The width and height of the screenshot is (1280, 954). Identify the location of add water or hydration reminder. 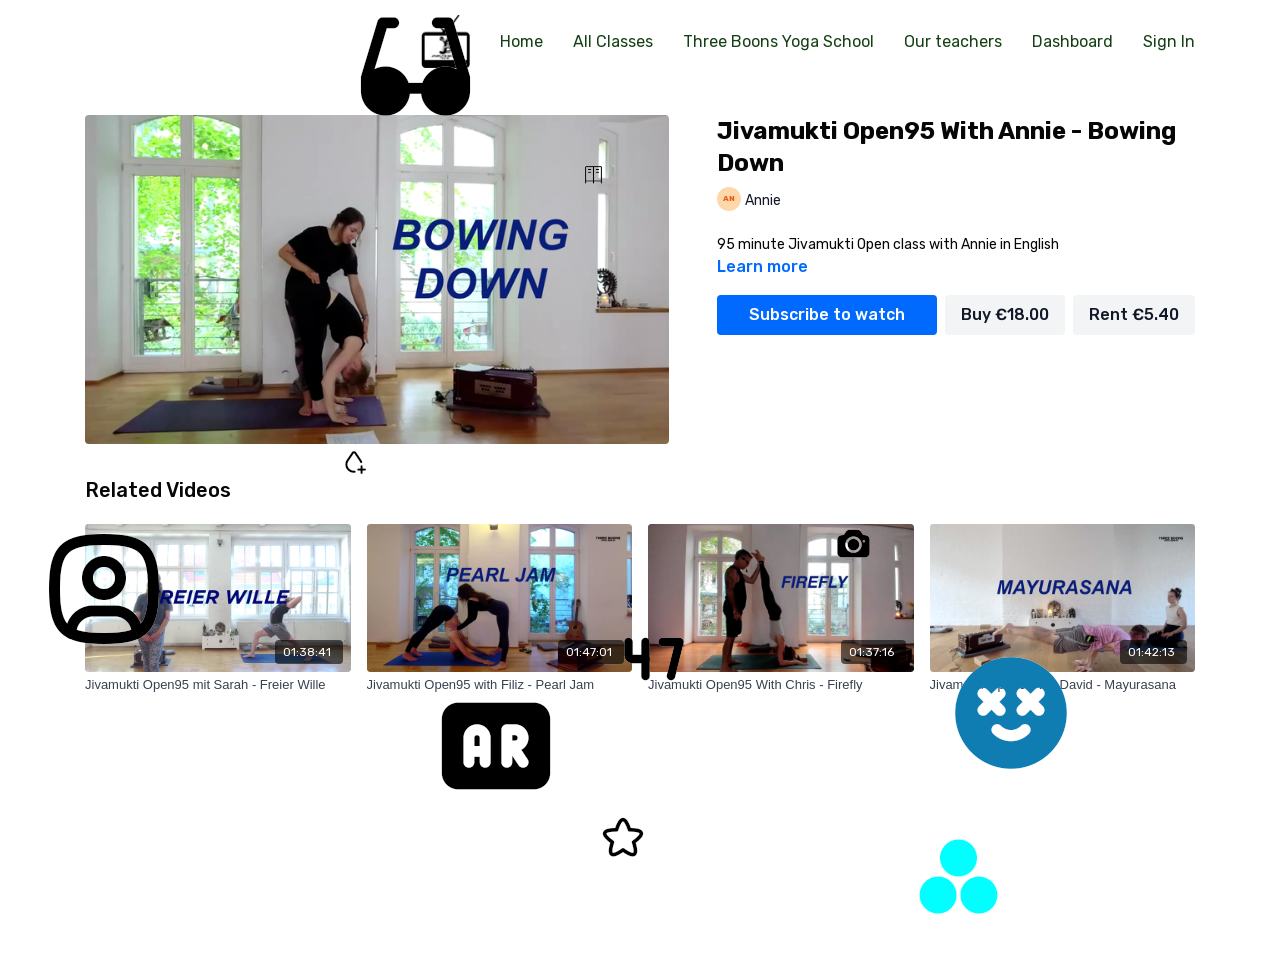
(354, 462).